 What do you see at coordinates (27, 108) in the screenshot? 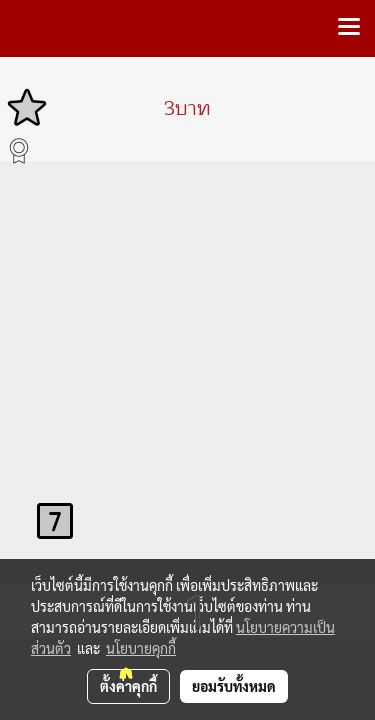
I see `add to favorites` at bounding box center [27, 108].